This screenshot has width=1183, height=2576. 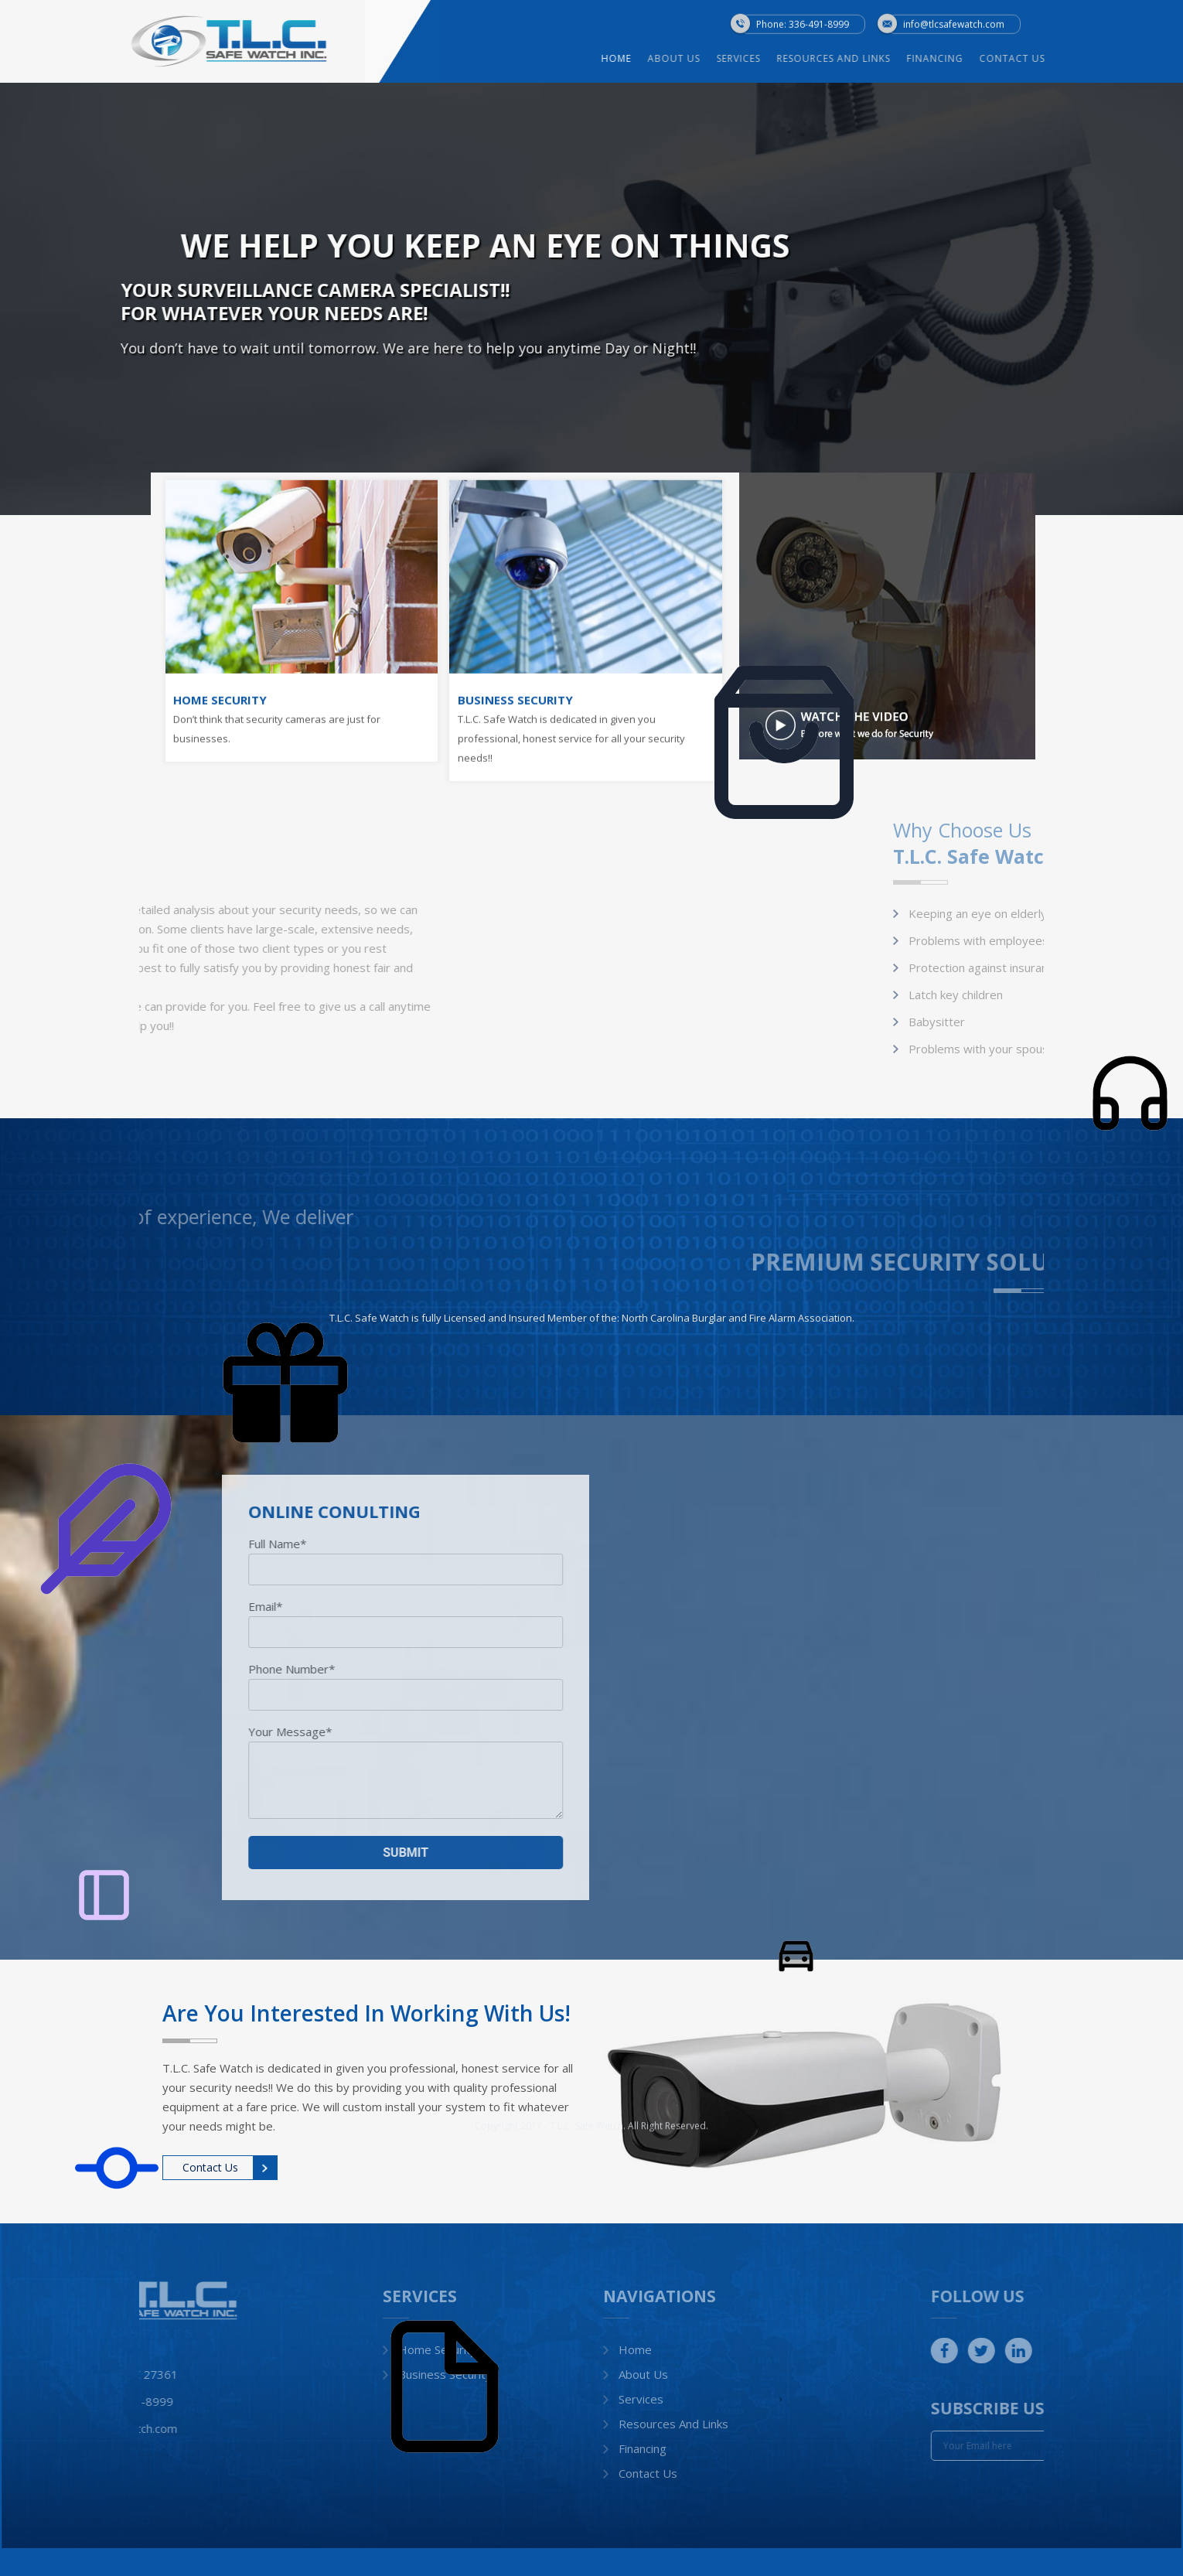 What do you see at coordinates (784, 742) in the screenshot?
I see `view your shopping cart` at bounding box center [784, 742].